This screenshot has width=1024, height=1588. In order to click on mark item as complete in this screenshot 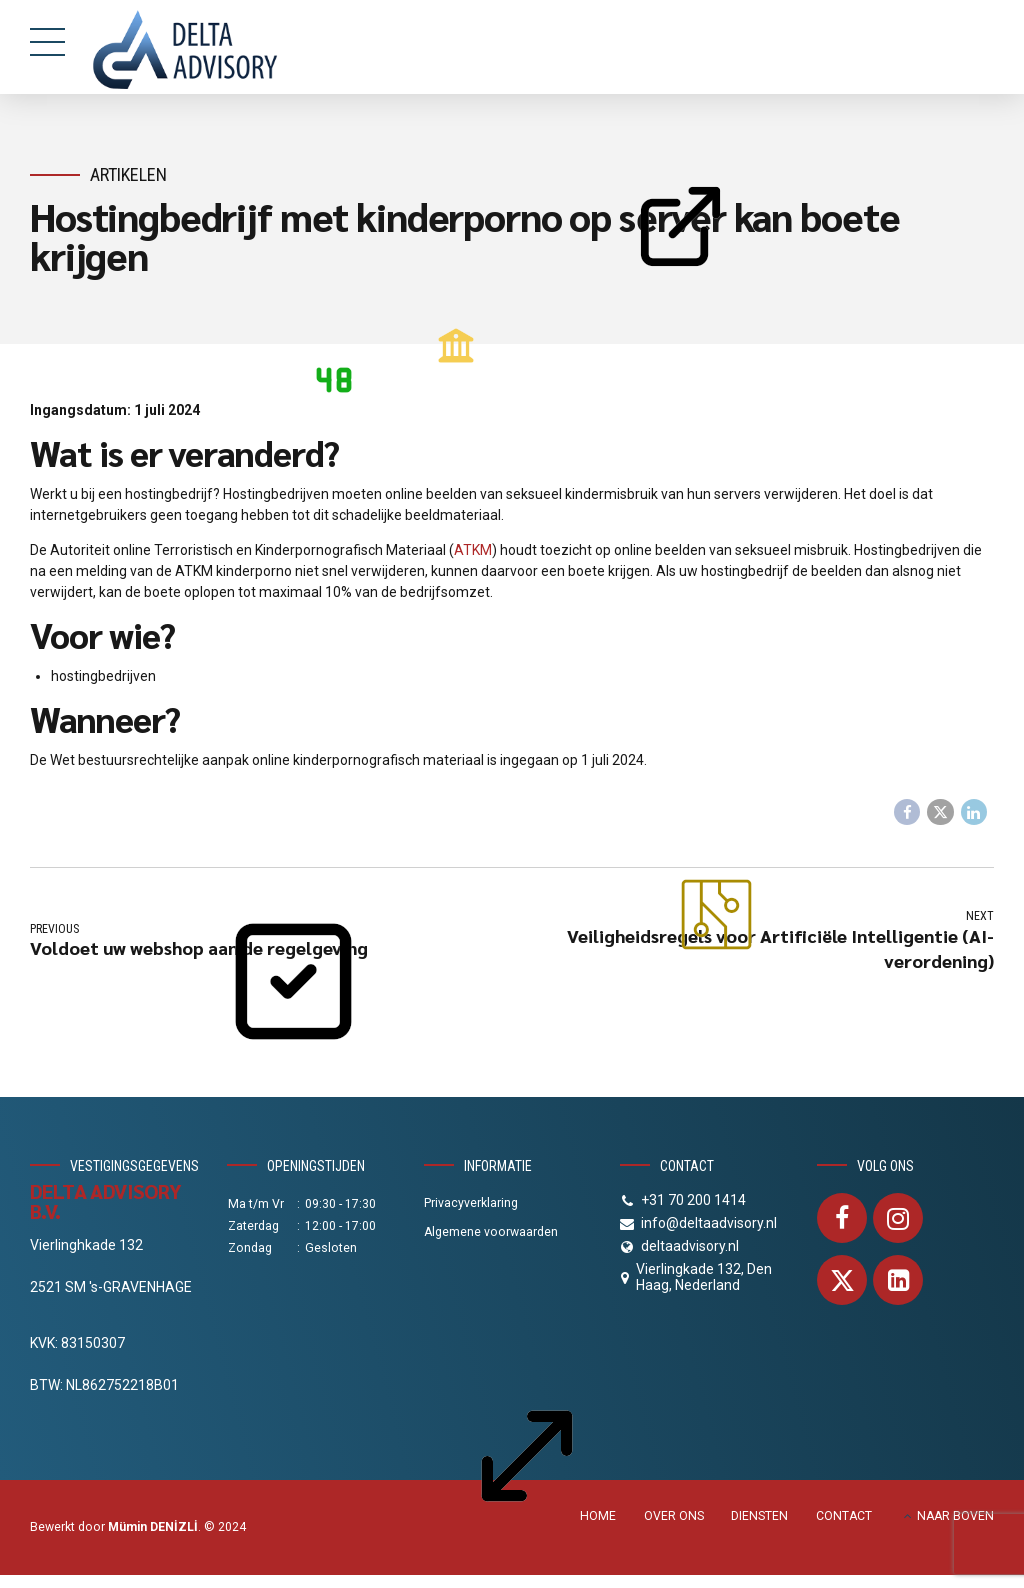, I will do `click(293, 981)`.